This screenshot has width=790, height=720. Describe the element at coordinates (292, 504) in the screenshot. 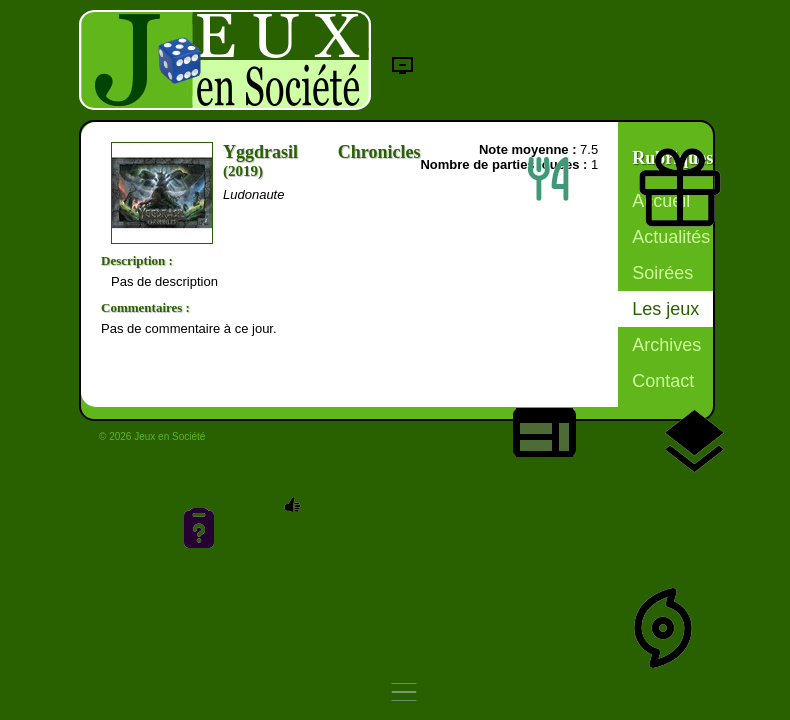

I see `like or approve content` at that location.